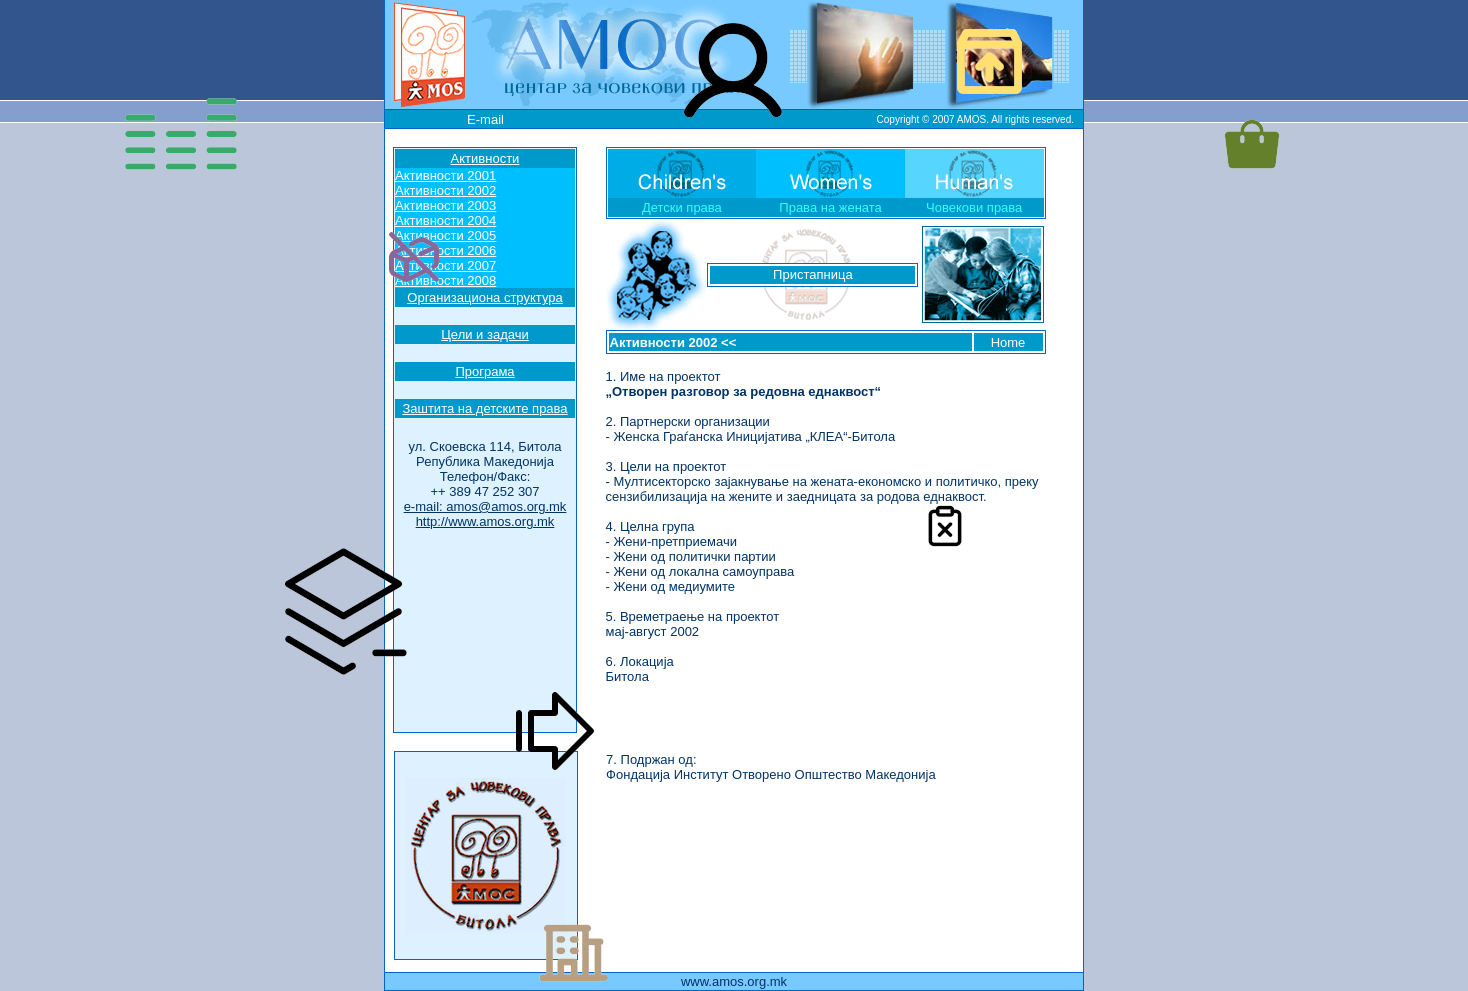  I want to click on upload or export a package, so click(989, 61).